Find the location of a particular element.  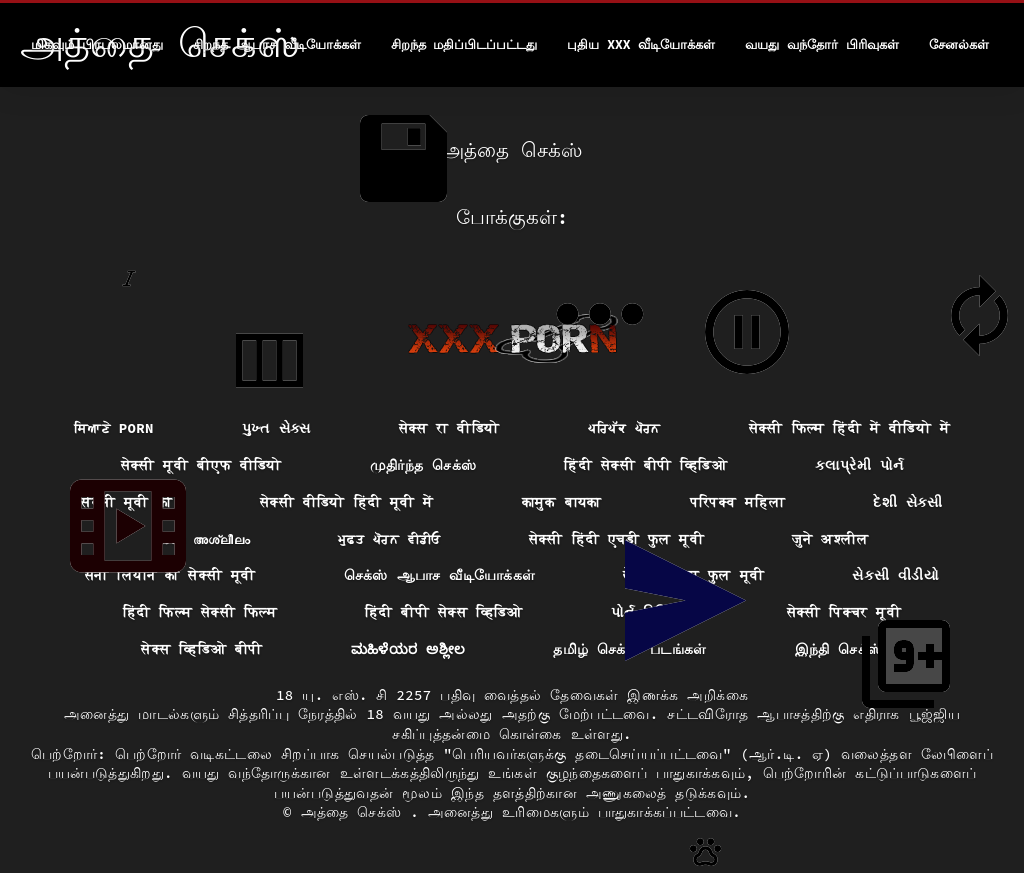

apply italic formatting to selected text is located at coordinates (129, 278).